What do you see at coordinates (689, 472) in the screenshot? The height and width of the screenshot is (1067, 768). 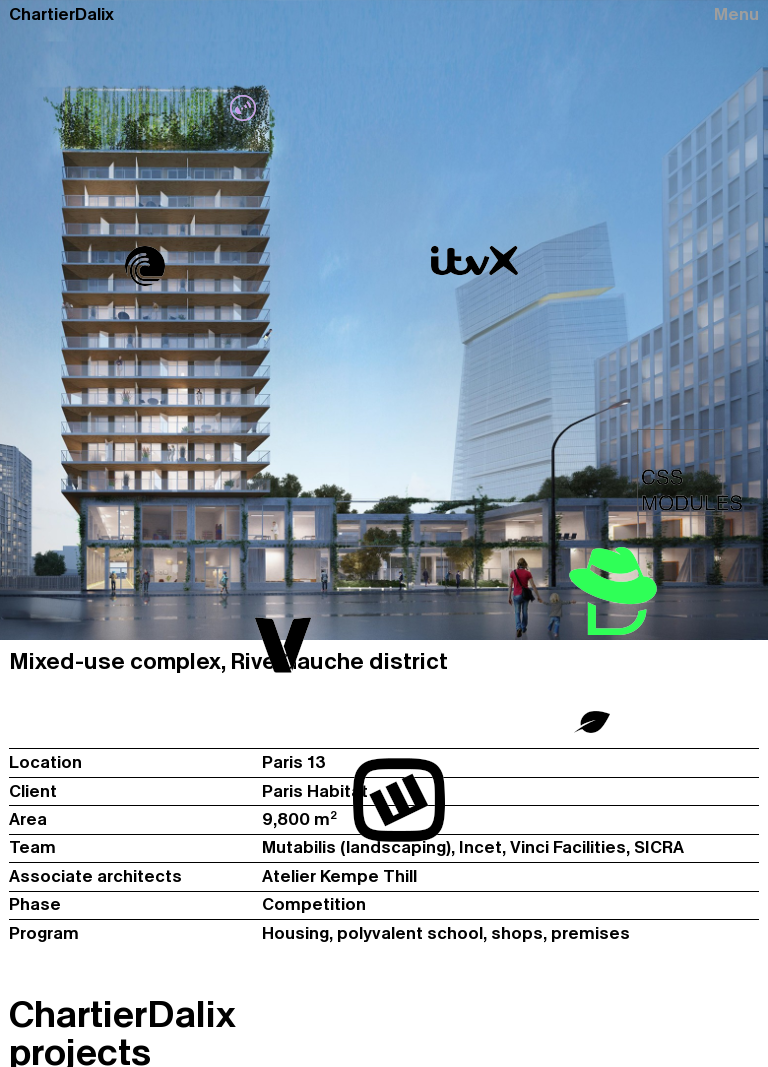 I see `CSS Modules library logo` at bounding box center [689, 472].